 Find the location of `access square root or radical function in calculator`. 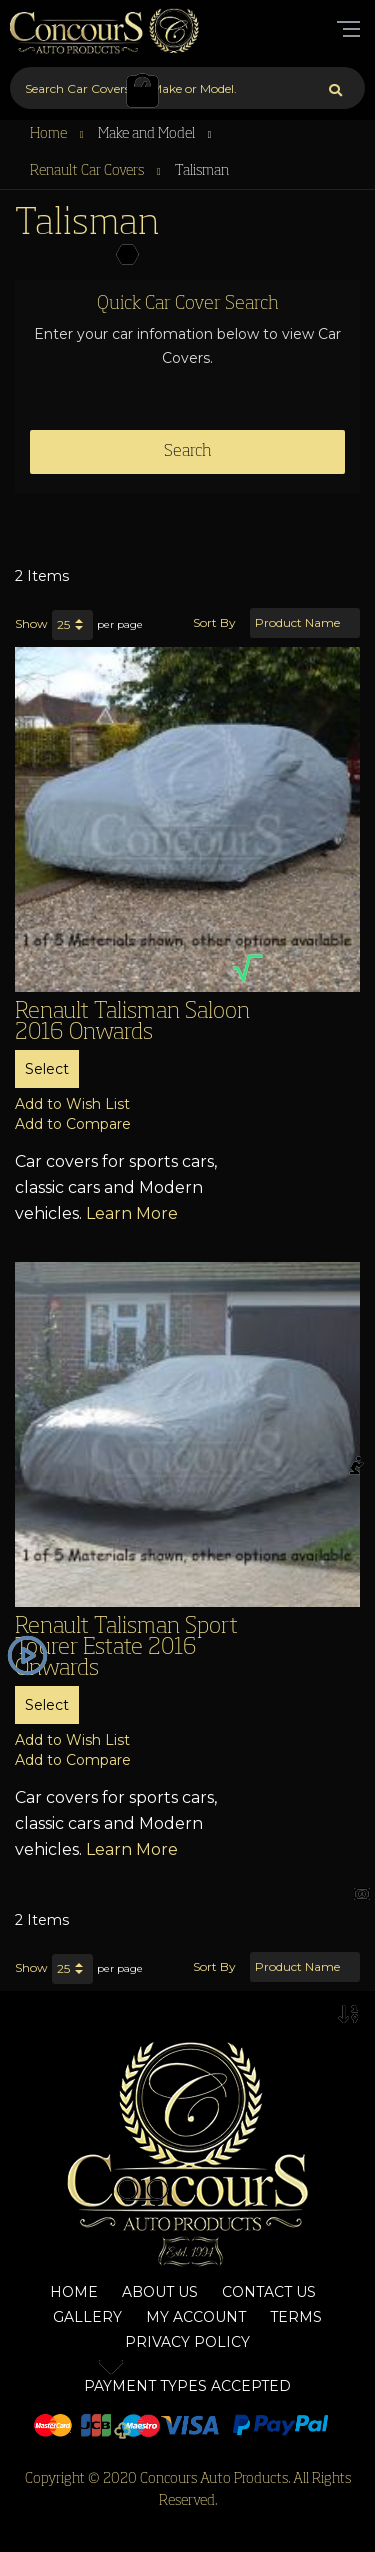

access square root or radical function in calculator is located at coordinates (248, 968).